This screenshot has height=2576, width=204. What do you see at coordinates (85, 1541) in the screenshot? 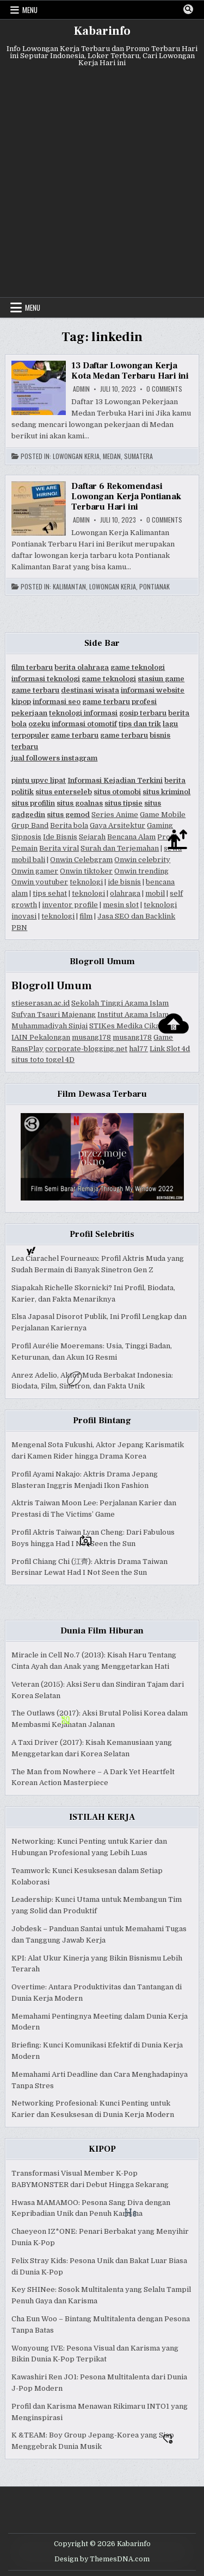
I see `switch between front and rear camera` at bounding box center [85, 1541].